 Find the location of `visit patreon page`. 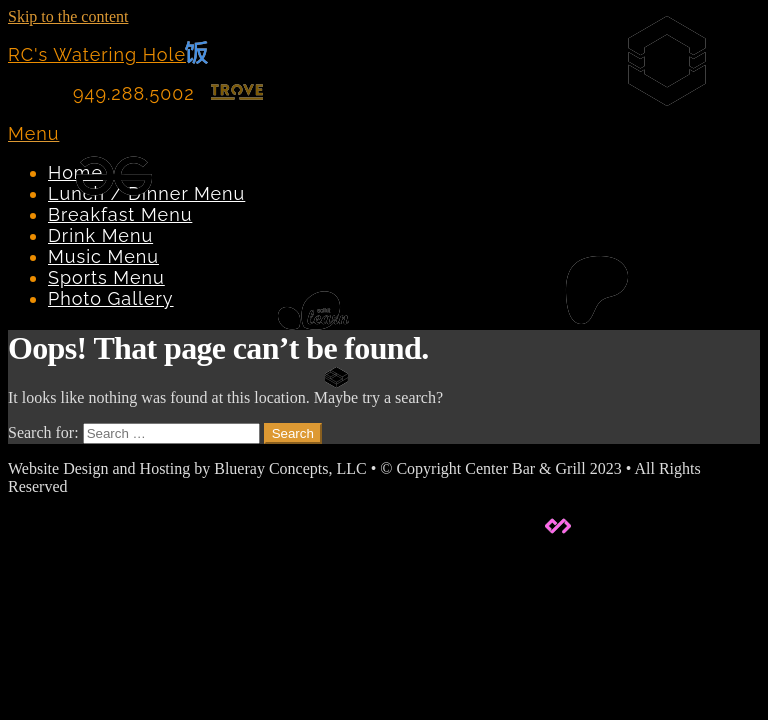

visit patreon page is located at coordinates (597, 290).